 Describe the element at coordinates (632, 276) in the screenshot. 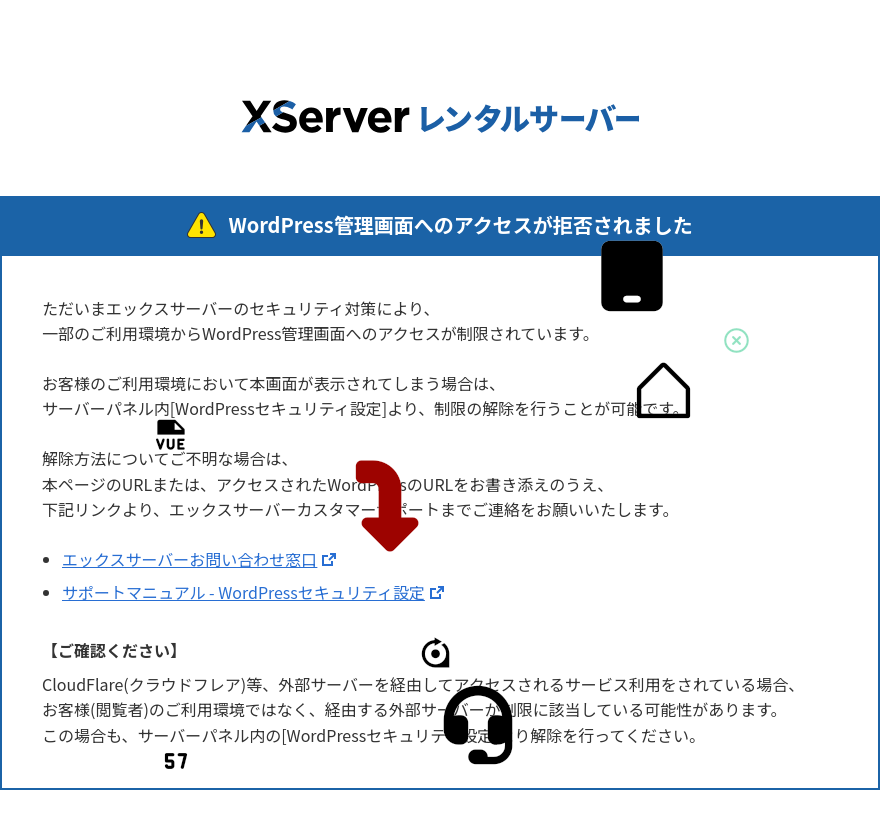

I see `switch to tablet view` at that location.